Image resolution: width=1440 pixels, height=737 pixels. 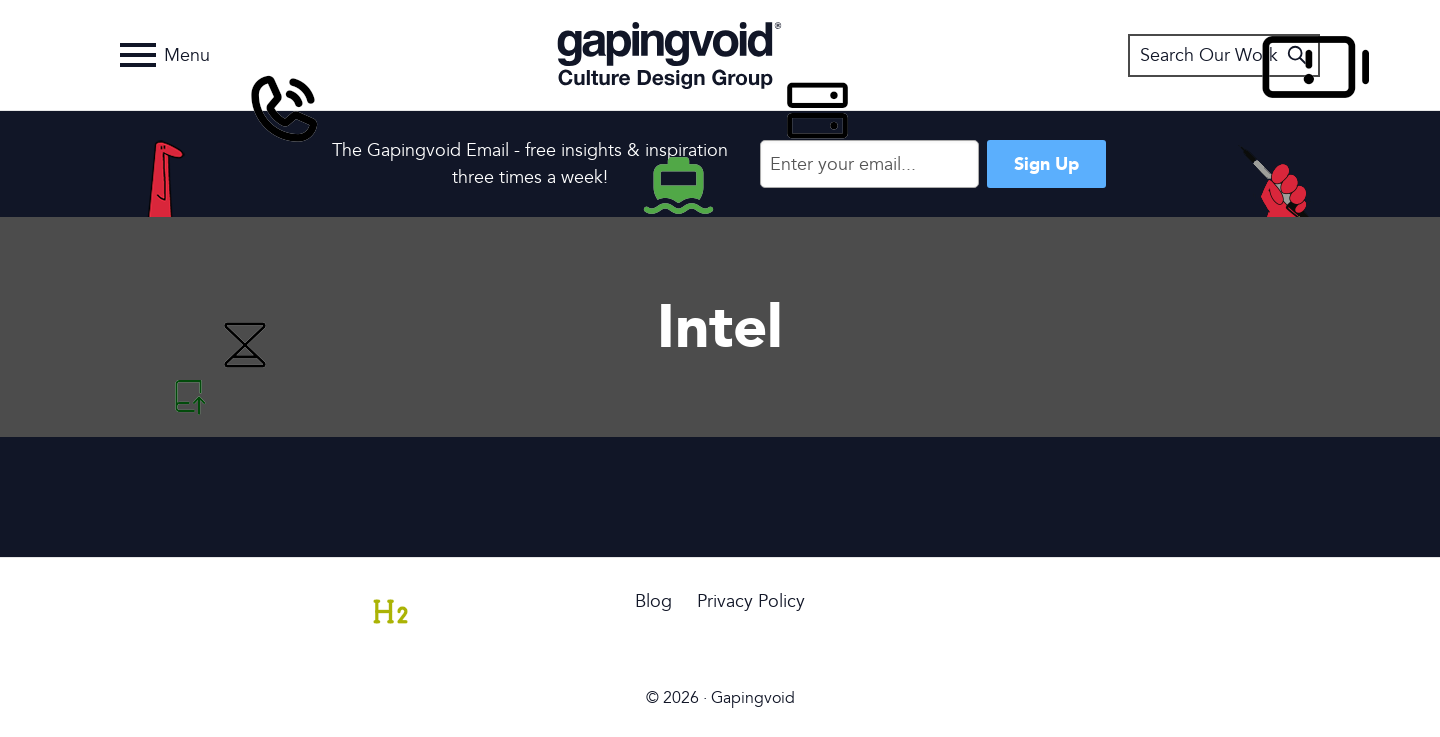 I want to click on make a phone call, so click(x=285, y=107).